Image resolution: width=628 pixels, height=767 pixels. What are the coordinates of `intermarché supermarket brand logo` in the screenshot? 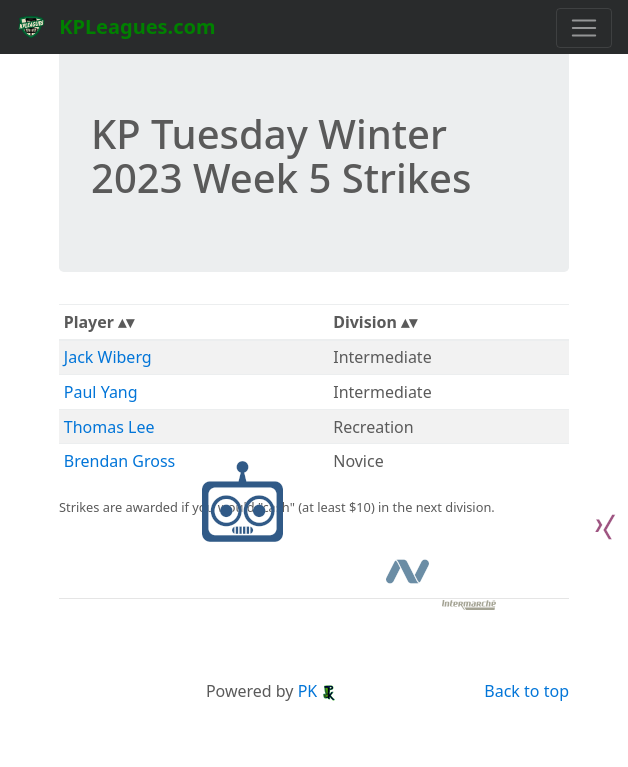 It's located at (469, 605).